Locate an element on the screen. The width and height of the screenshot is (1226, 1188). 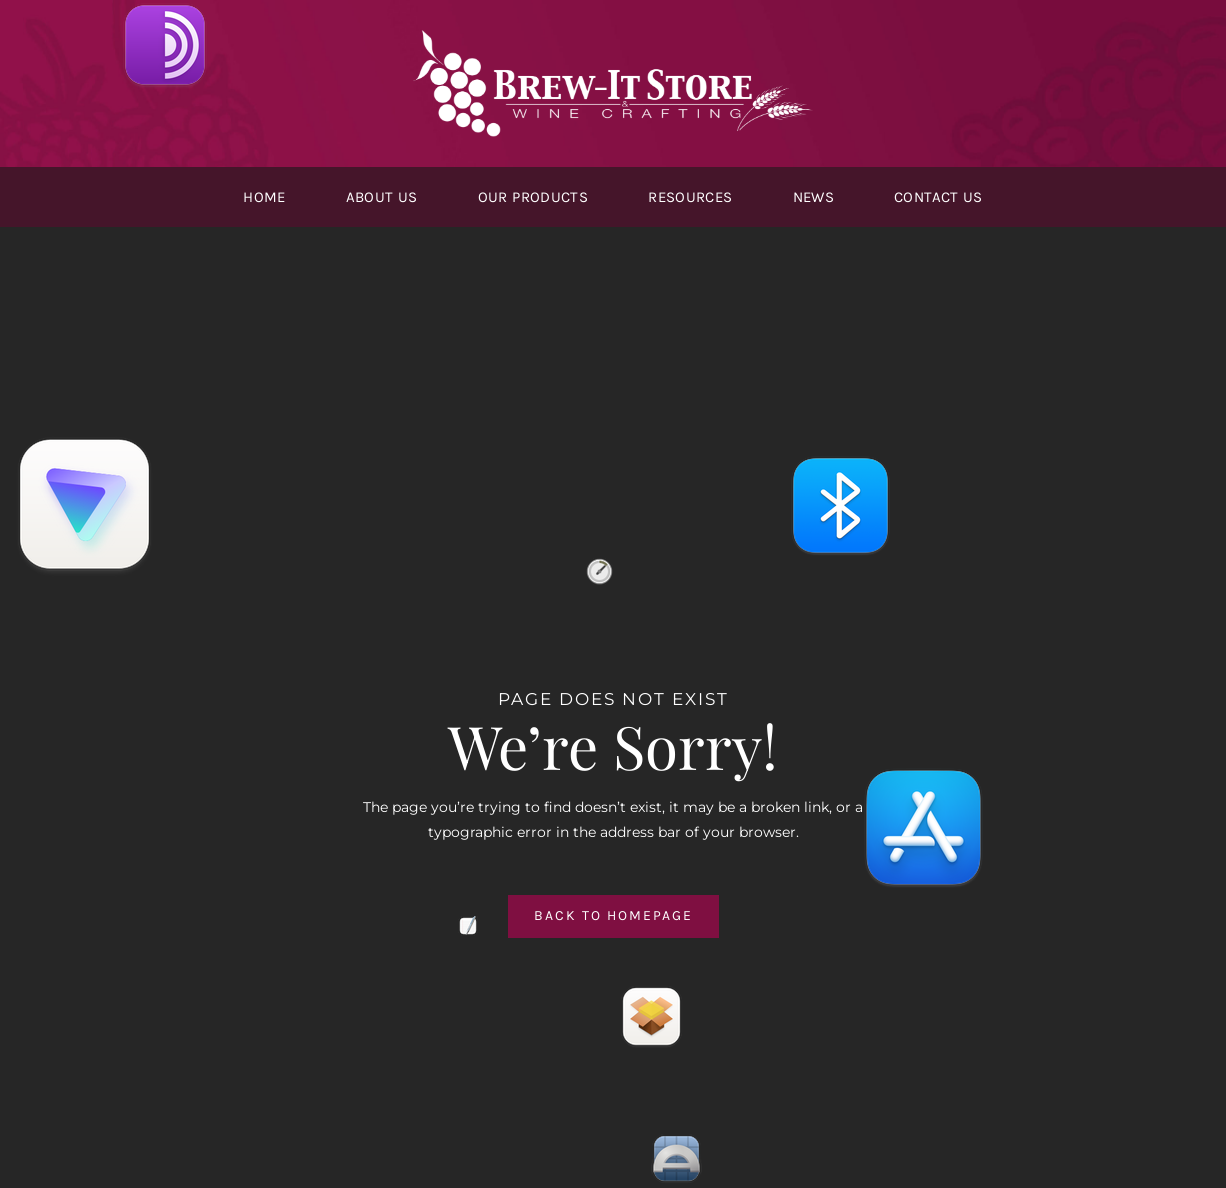
open sysprof system profiler is located at coordinates (599, 571).